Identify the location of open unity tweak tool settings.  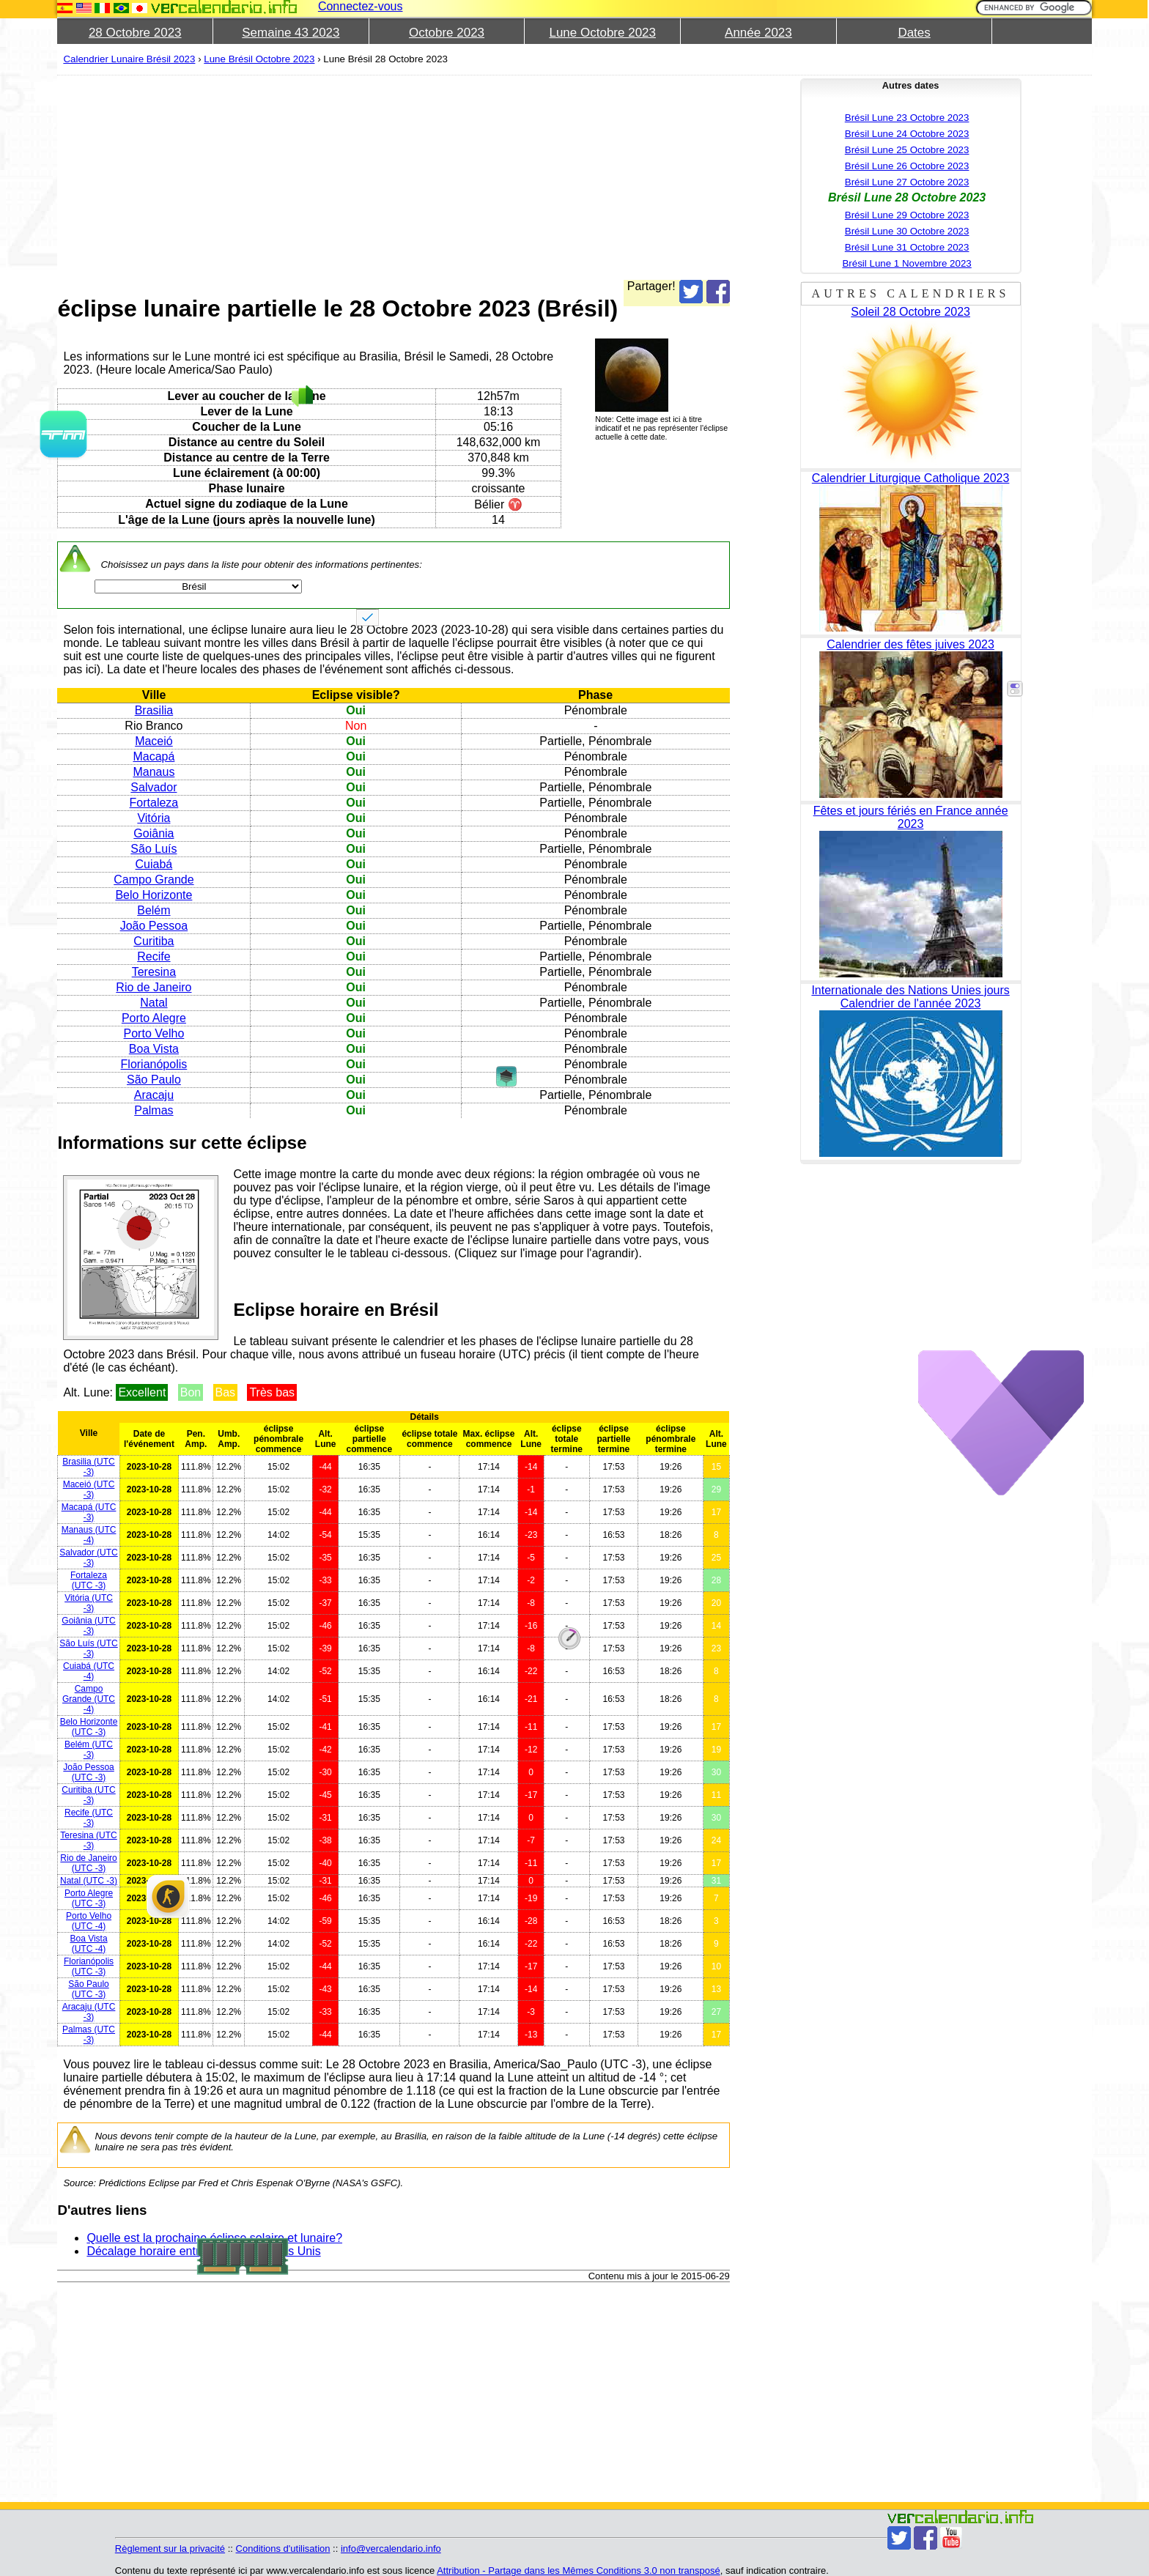
(1015, 689).